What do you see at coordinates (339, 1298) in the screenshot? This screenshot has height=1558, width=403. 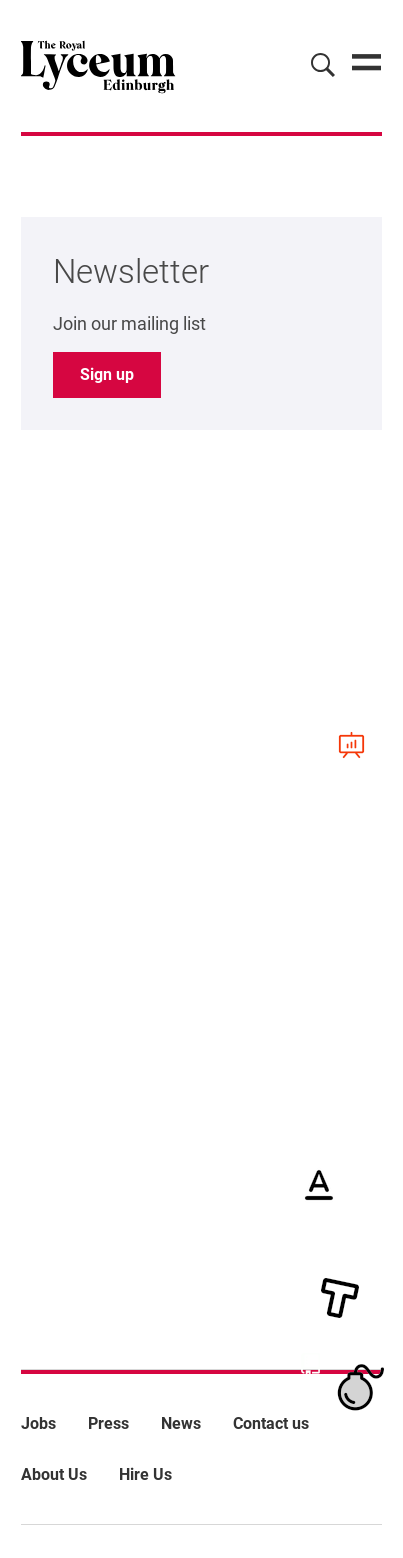 I see `open topbuzz app` at bounding box center [339, 1298].